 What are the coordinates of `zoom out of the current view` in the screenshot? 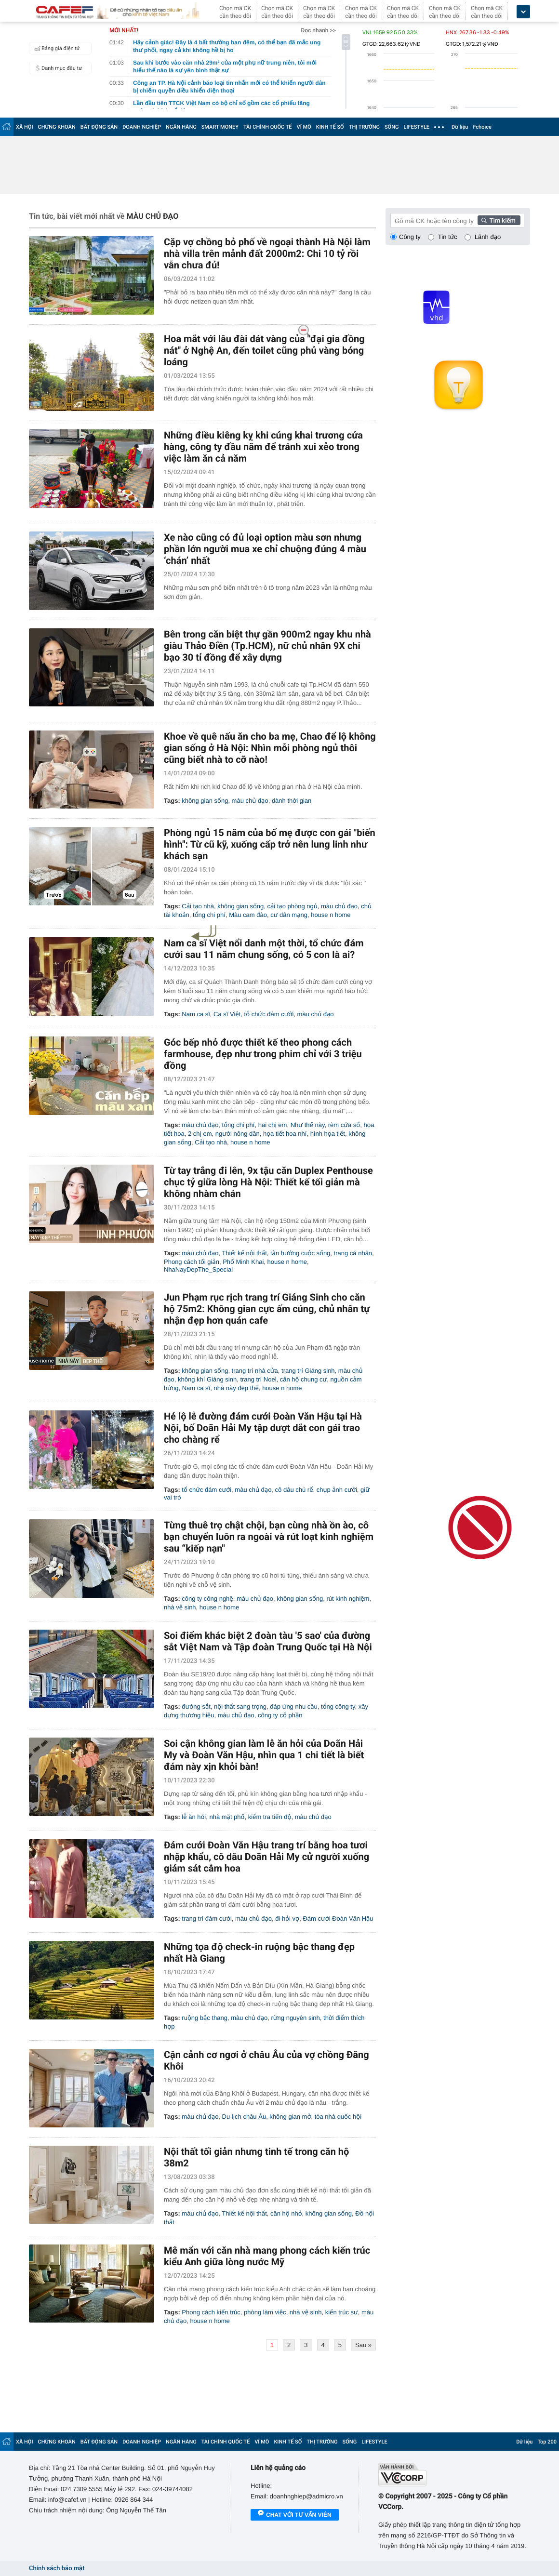 It's located at (304, 331).